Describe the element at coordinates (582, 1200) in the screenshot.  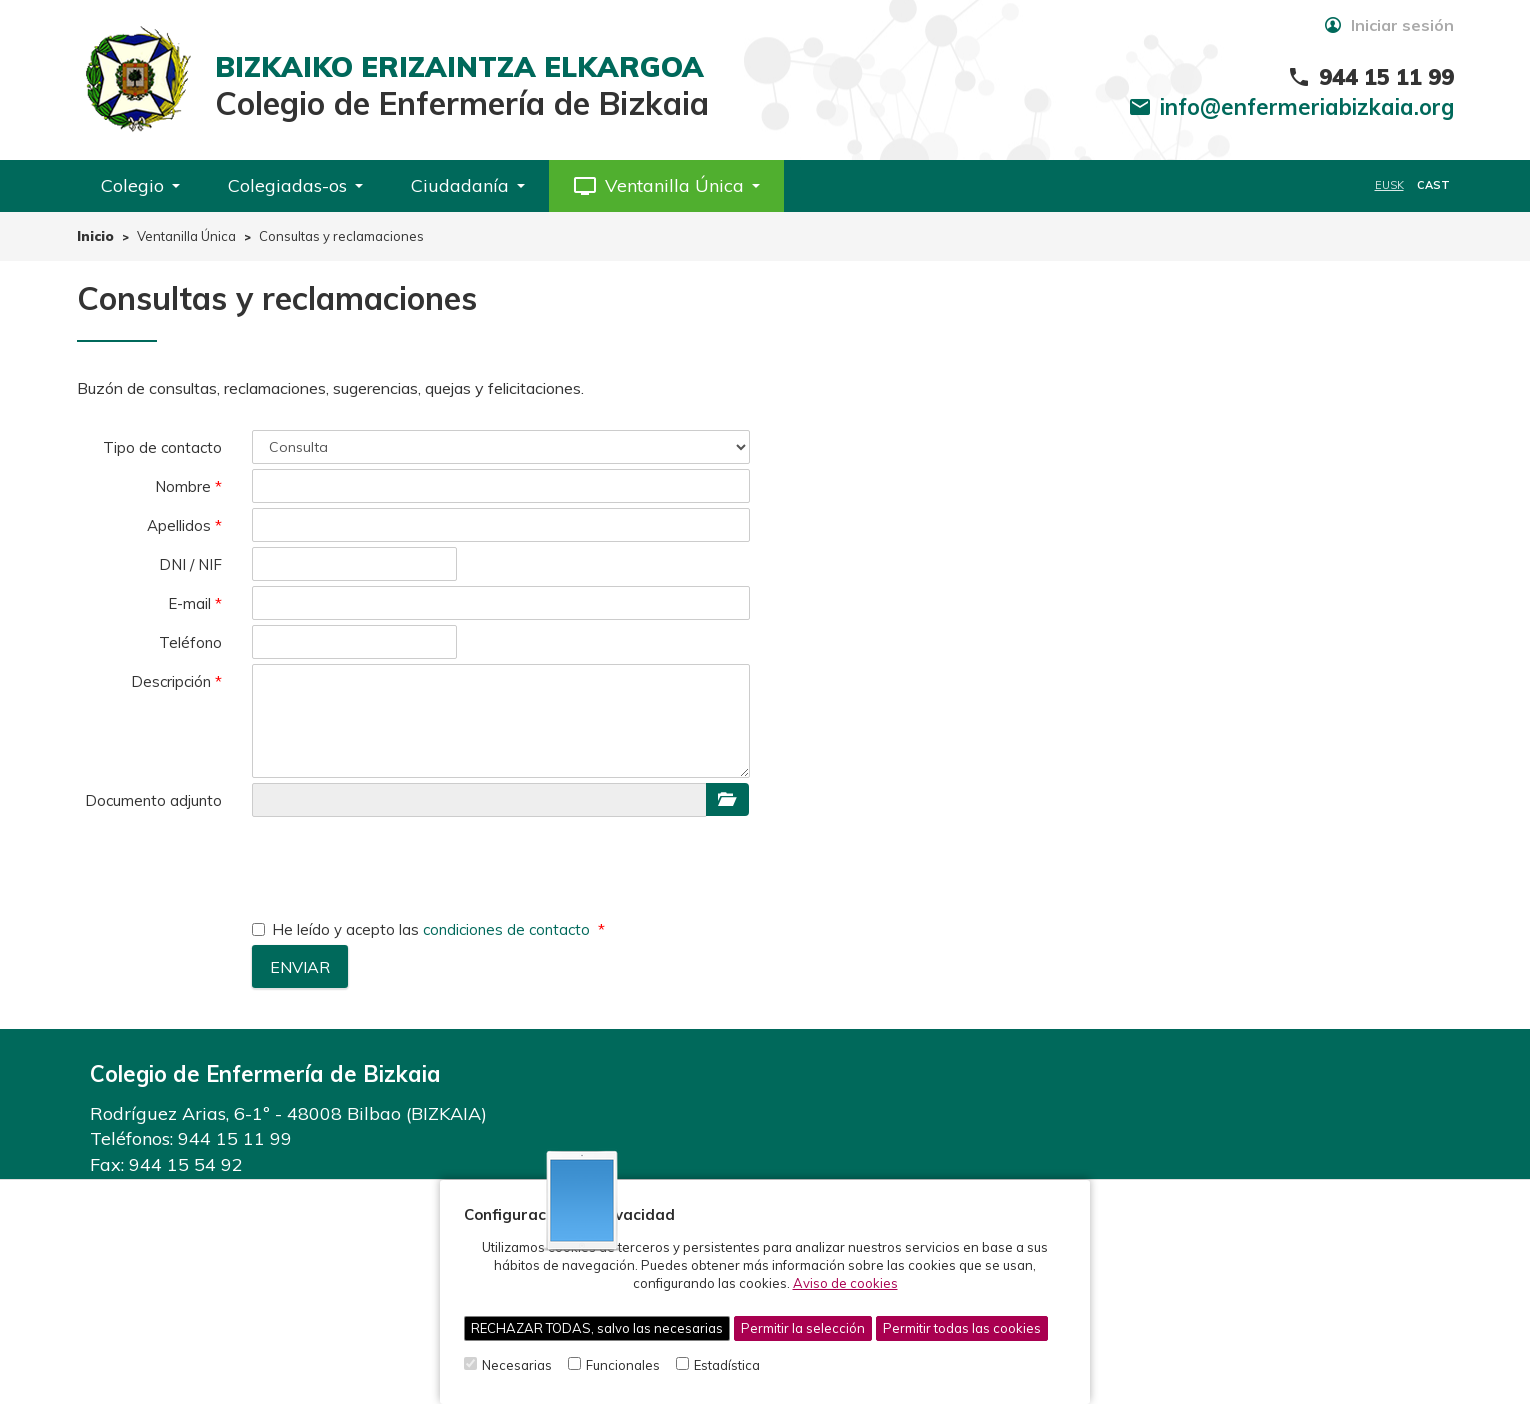
I see `indicates a connected iPad Air device` at that location.